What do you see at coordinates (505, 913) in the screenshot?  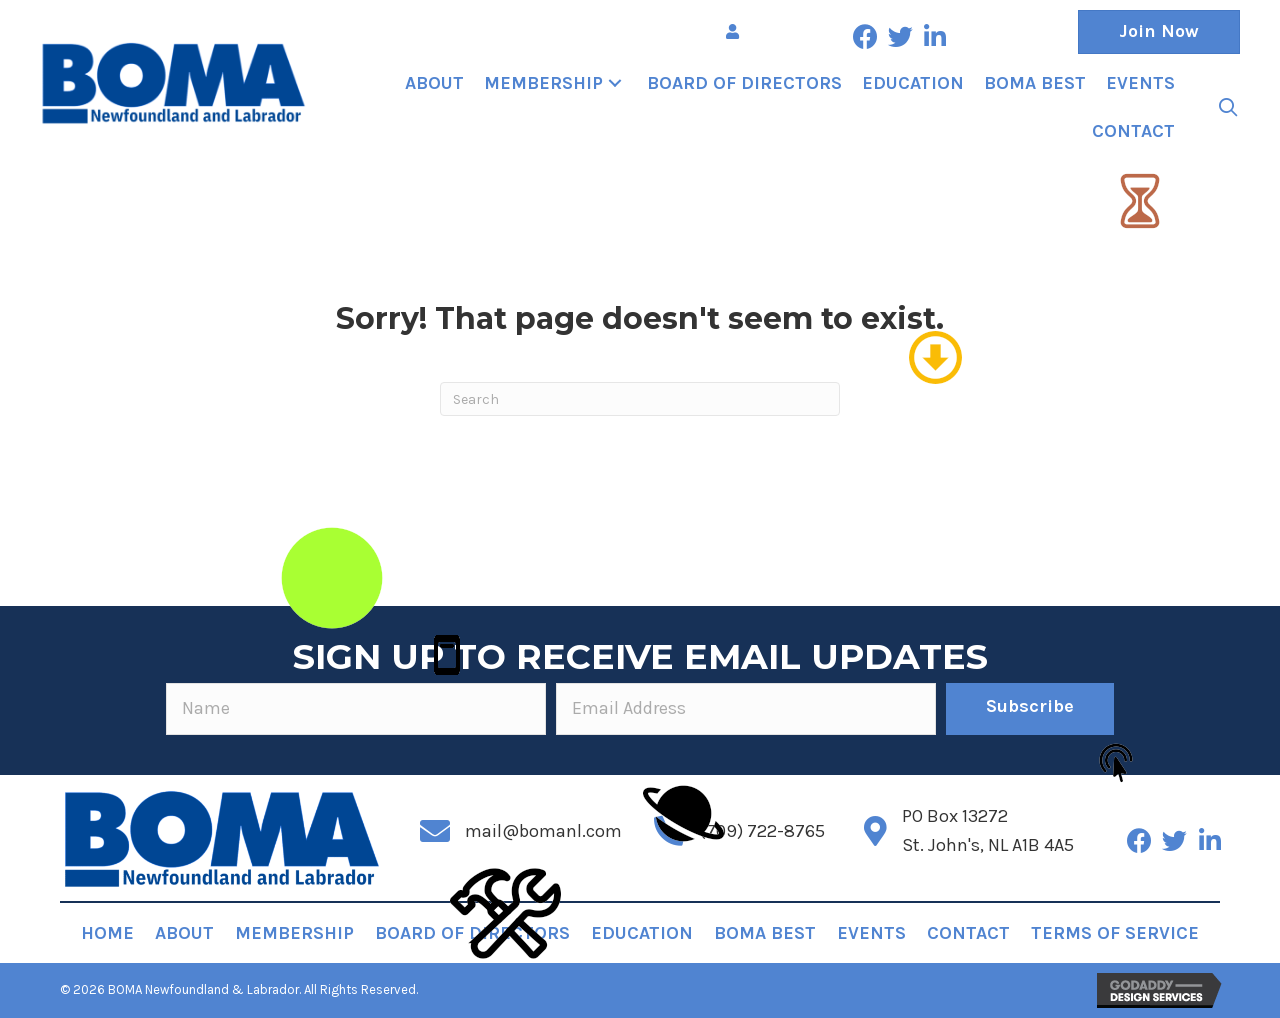 I see `access settings or configuration options` at bounding box center [505, 913].